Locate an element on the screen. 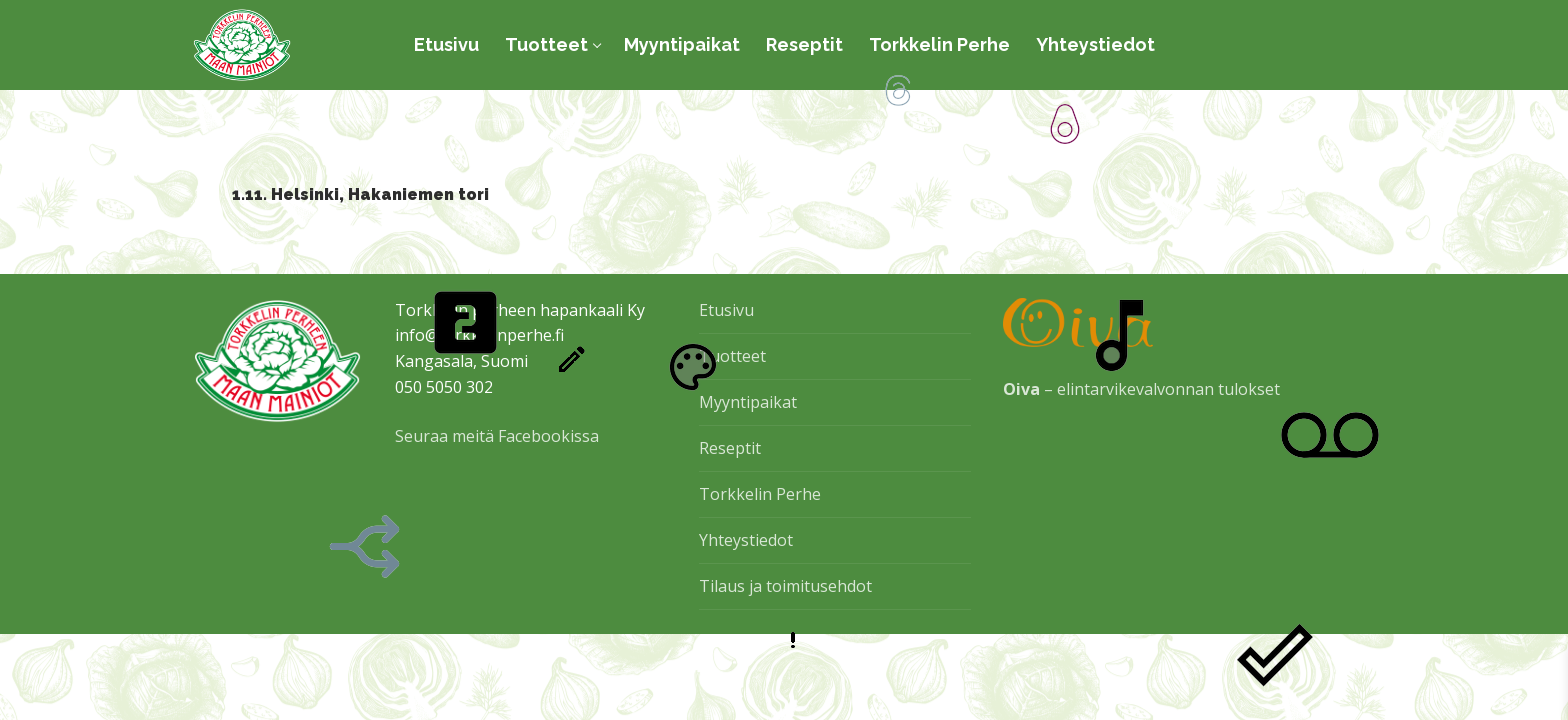  split content into multiple paths is located at coordinates (364, 546).